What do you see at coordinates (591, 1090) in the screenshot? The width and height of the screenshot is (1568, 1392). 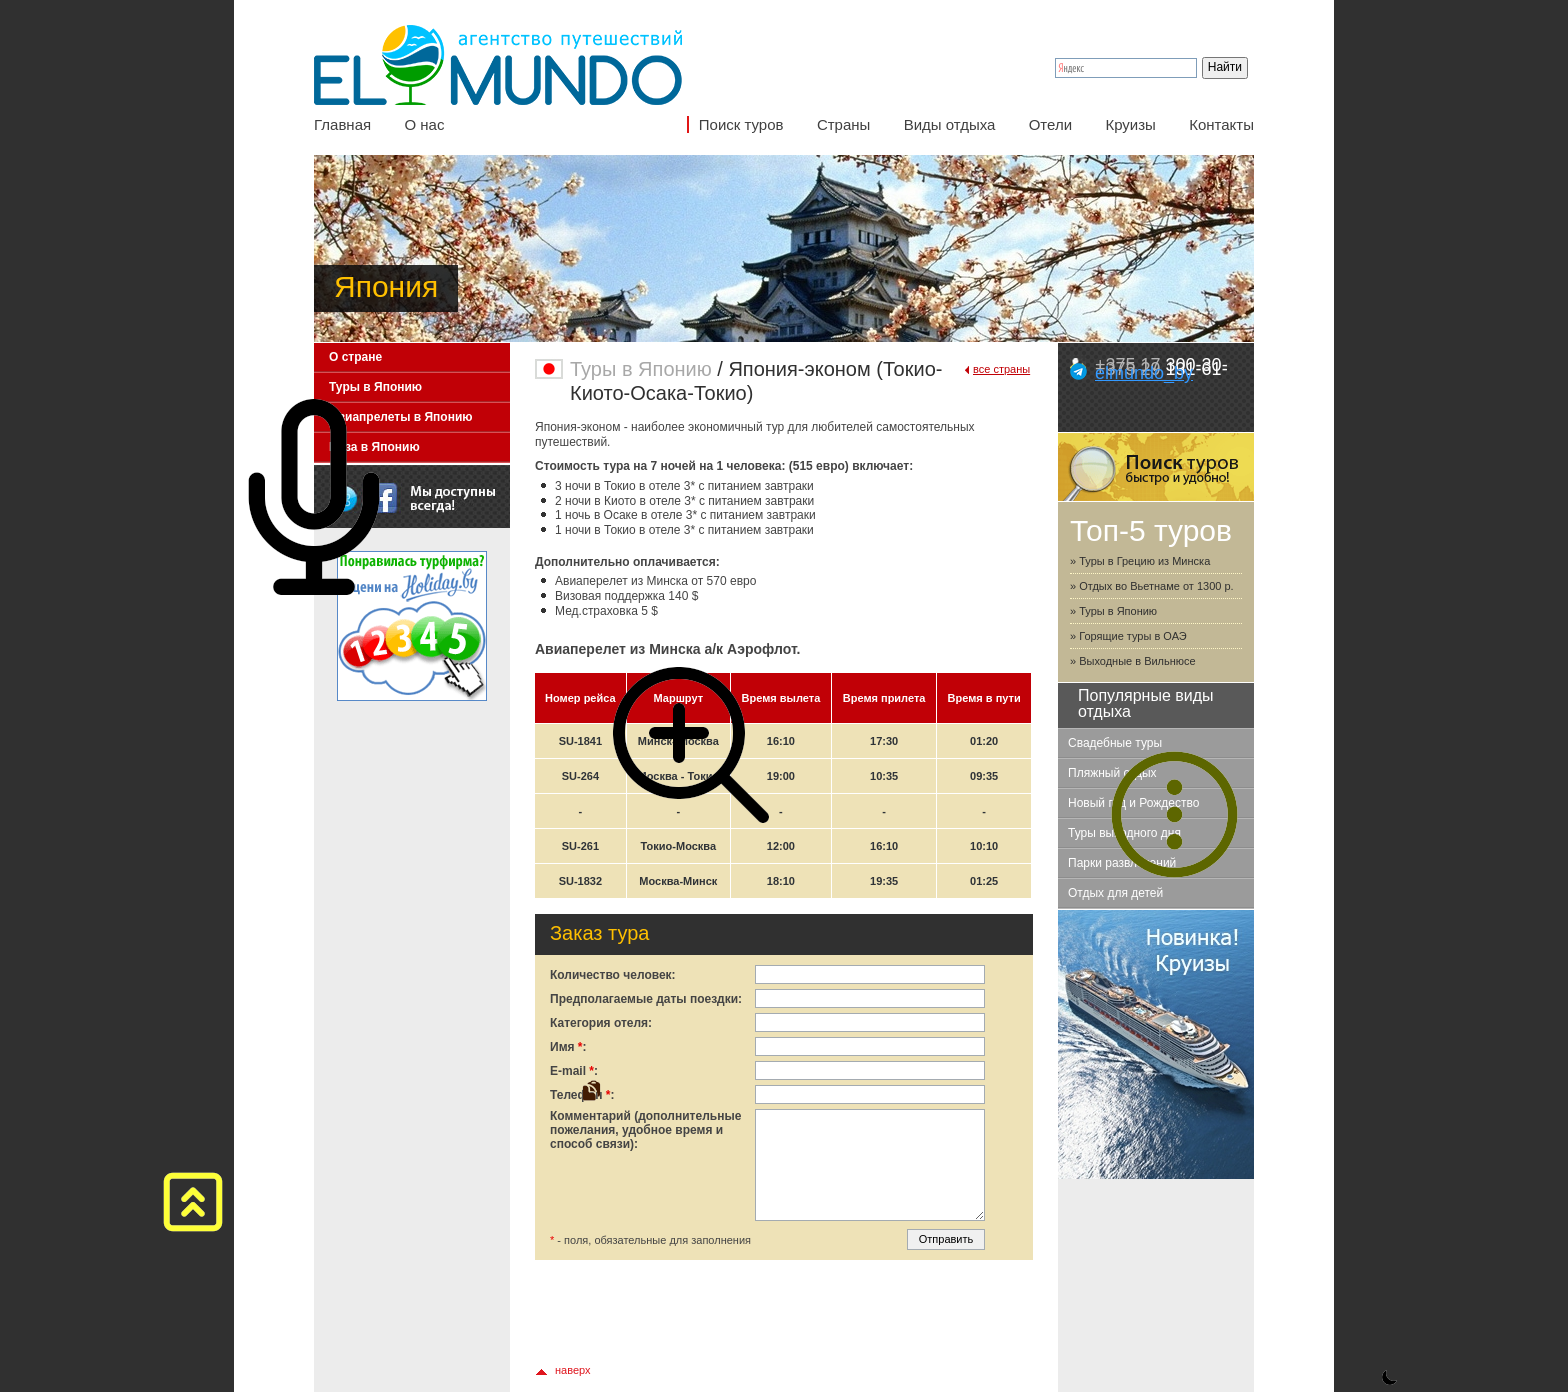 I see `copy content to clipboard` at bounding box center [591, 1090].